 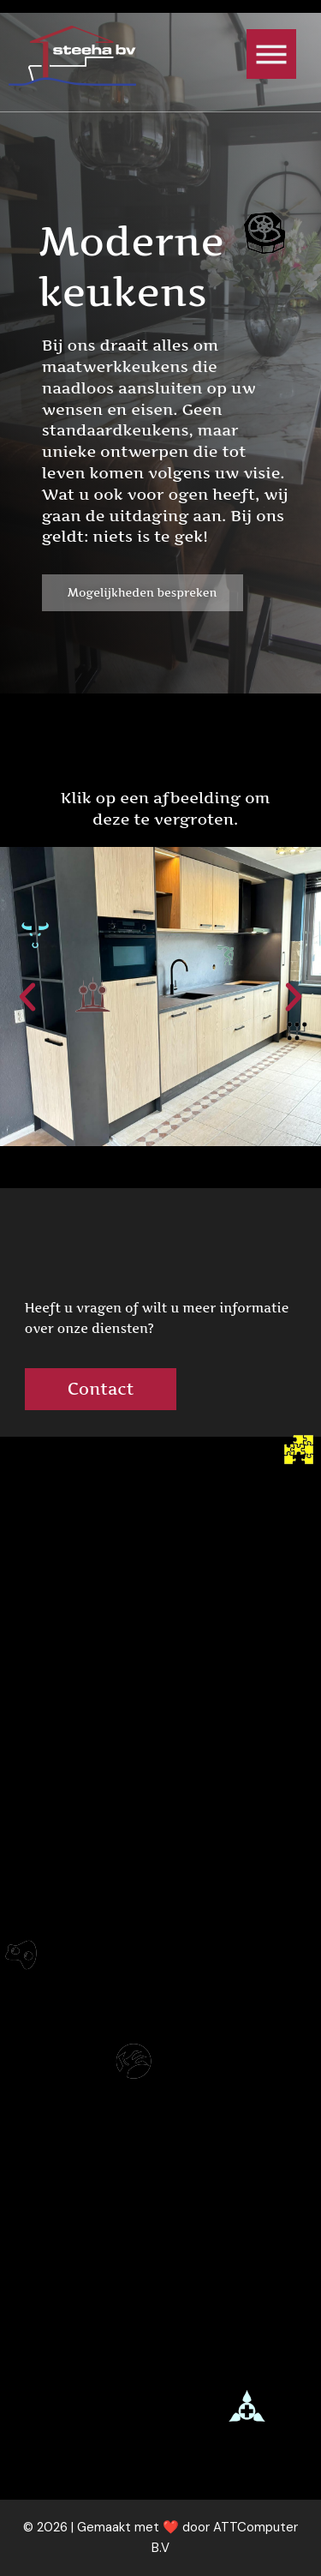 What do you see at coordinates (225, 955) in the screenshot?
I see `access discus throw or athletics events` at bounding box center [225, 955].